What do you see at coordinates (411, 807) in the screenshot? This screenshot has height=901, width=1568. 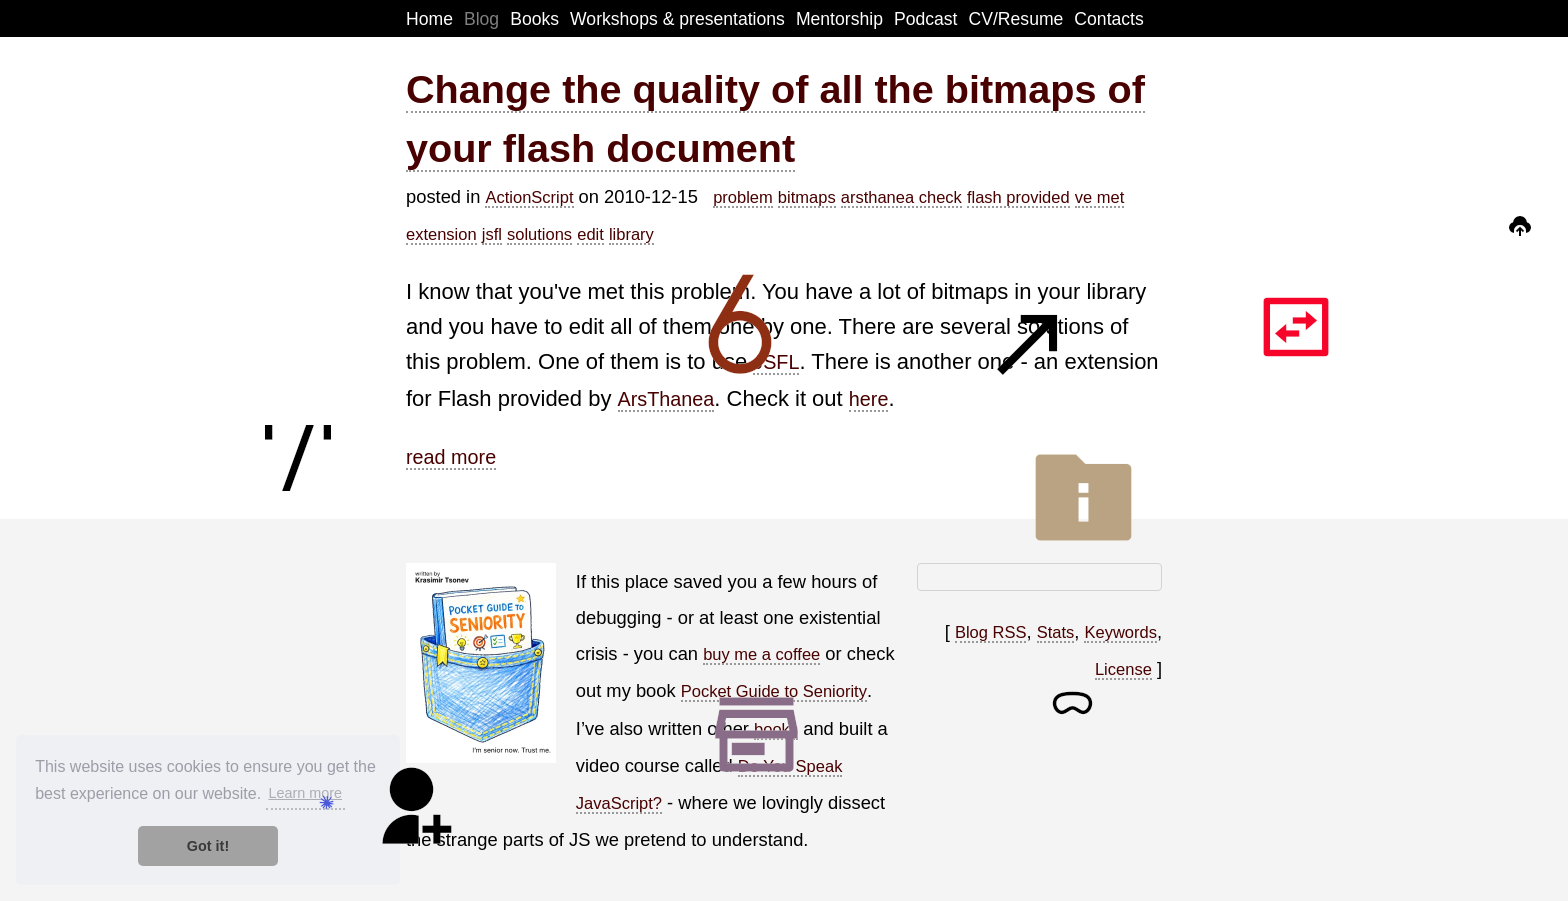 I see `add a new user or contact` at bounding box center [411, 807].